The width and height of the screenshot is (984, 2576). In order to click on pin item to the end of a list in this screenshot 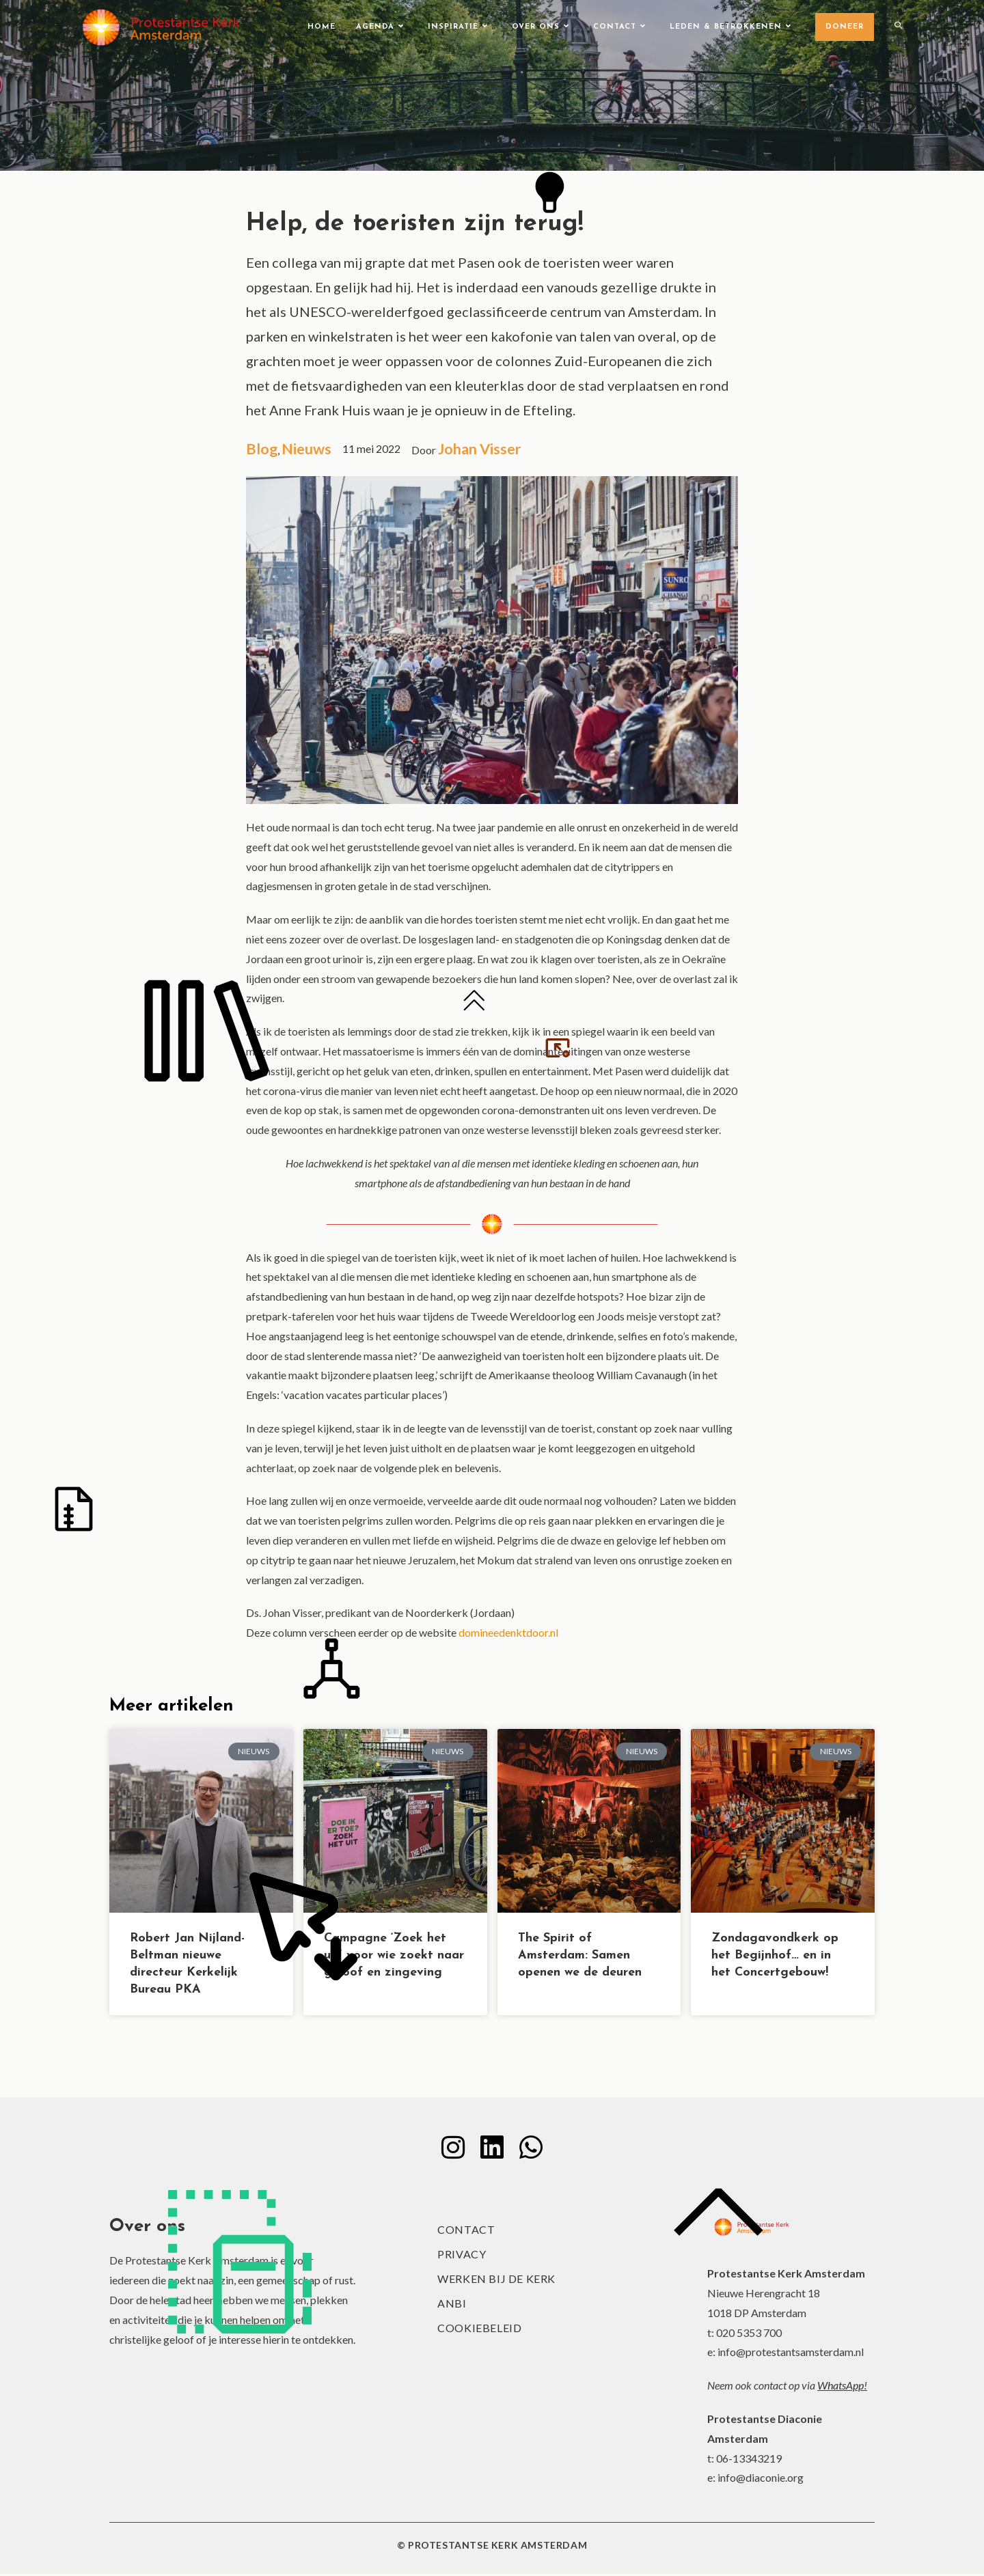, I will do `click(558, 1048)`.